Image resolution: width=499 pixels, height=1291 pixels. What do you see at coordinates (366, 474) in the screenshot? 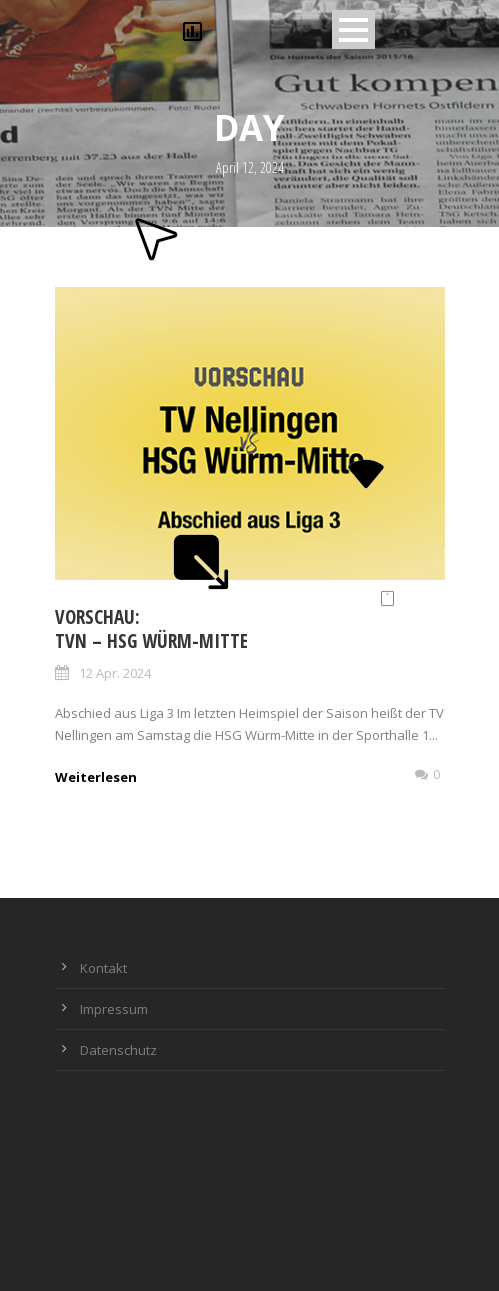
I see `indicates strong wifi signal strength` at bounding box center [366, 474].